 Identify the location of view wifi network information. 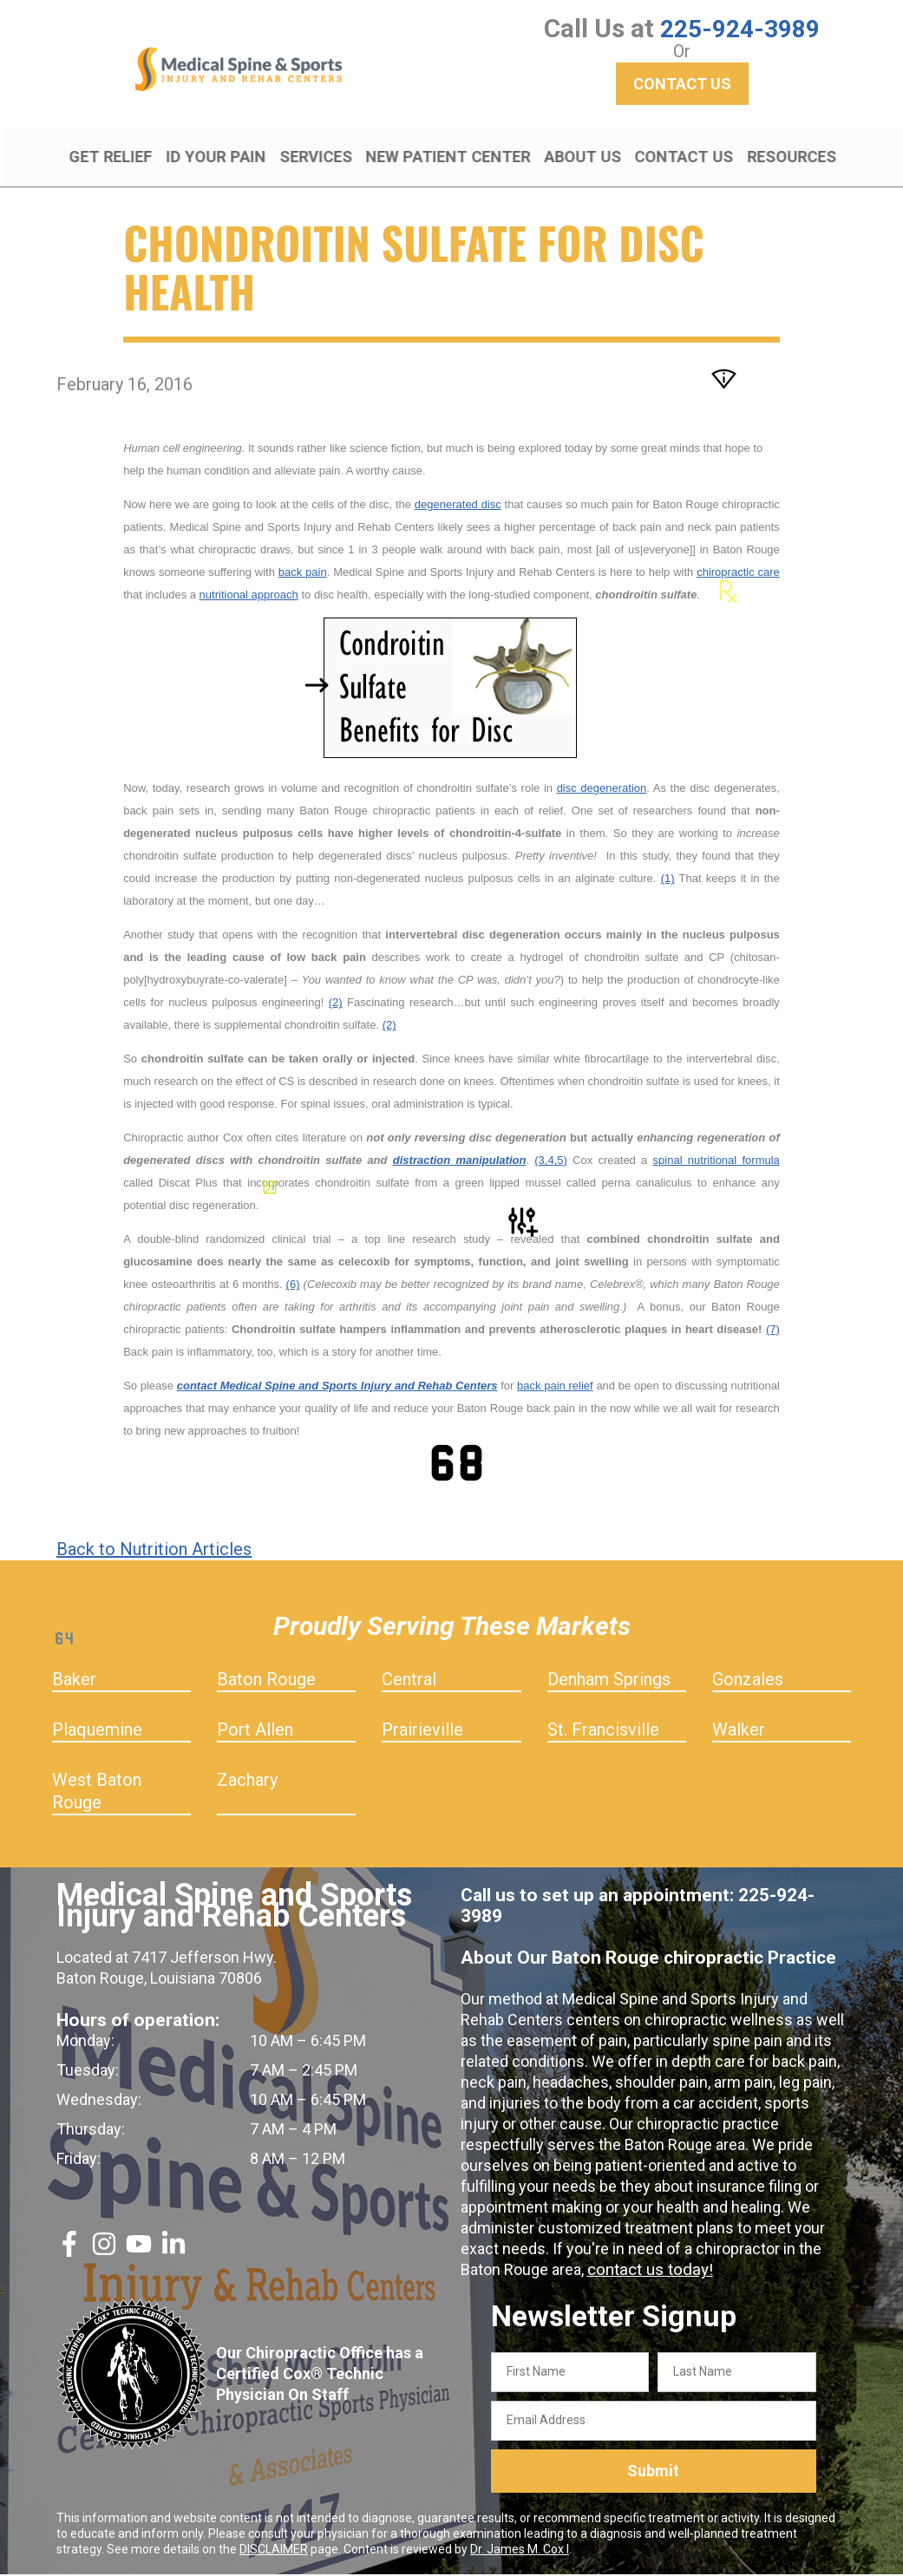
(723, 378).